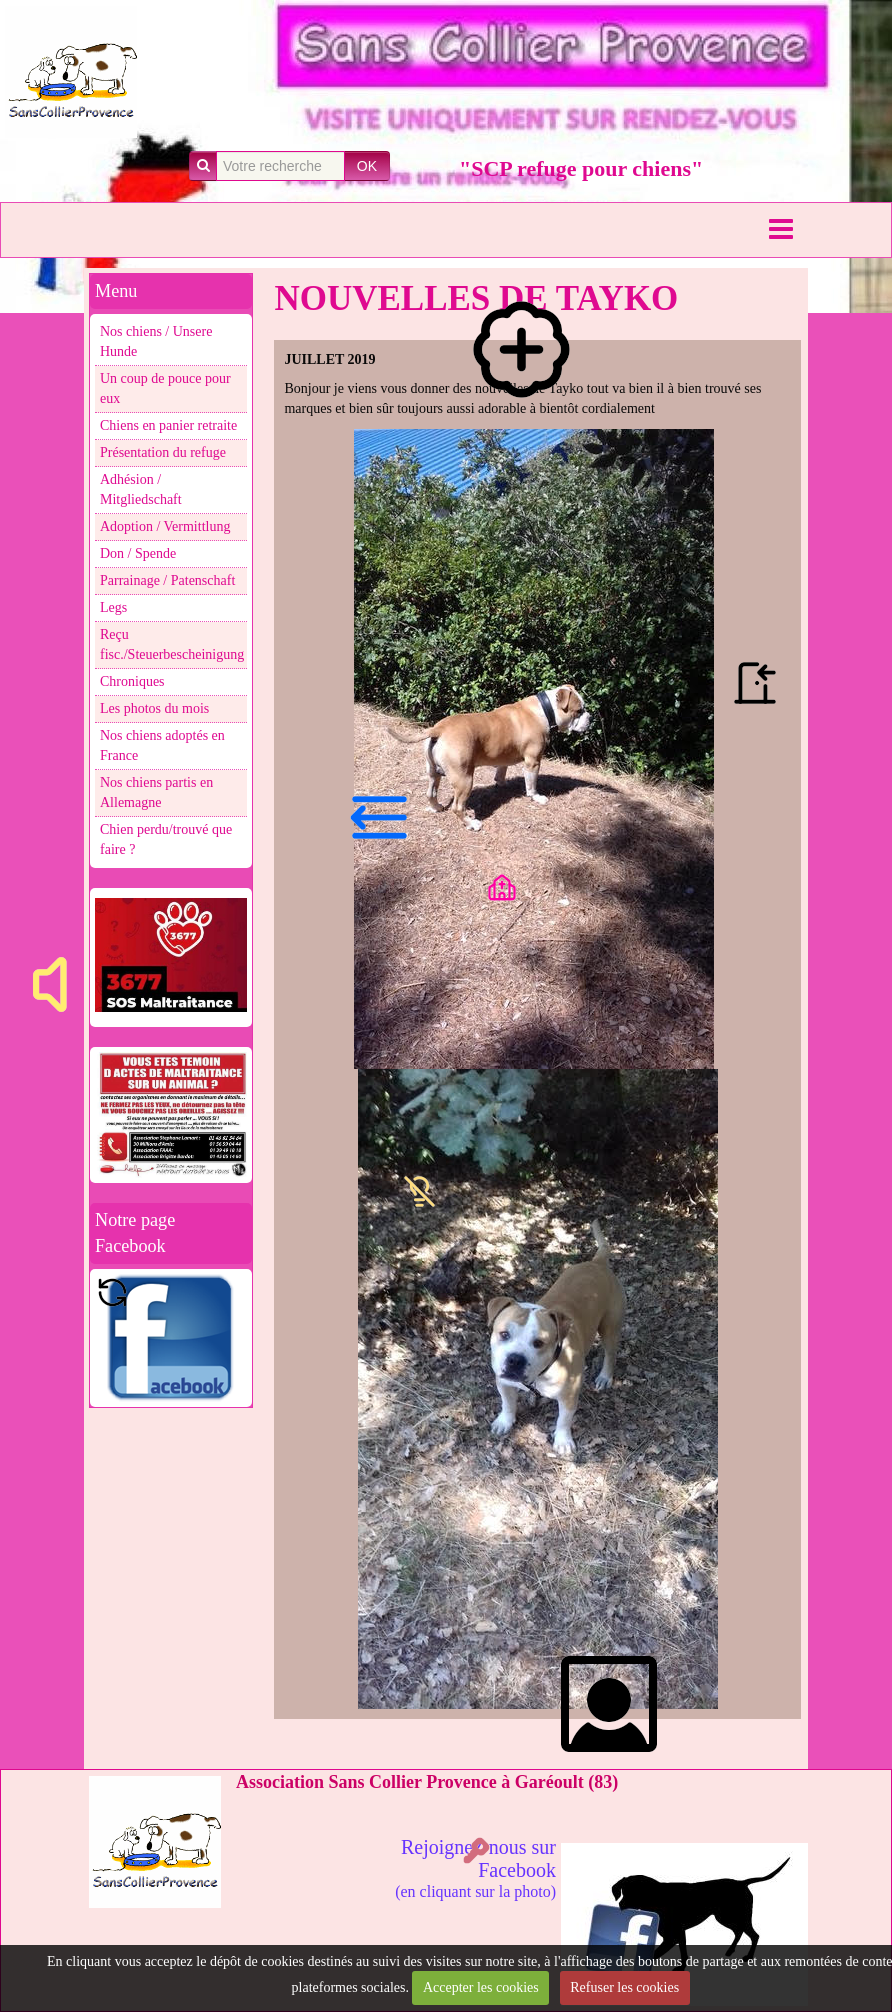 Image resolution: width=892 pixels, height=2012 pixels. What do you see at coordinates (521, 349) in the screenshot?
I see `add a new badge or achievement` at bounding box center [521, 349].